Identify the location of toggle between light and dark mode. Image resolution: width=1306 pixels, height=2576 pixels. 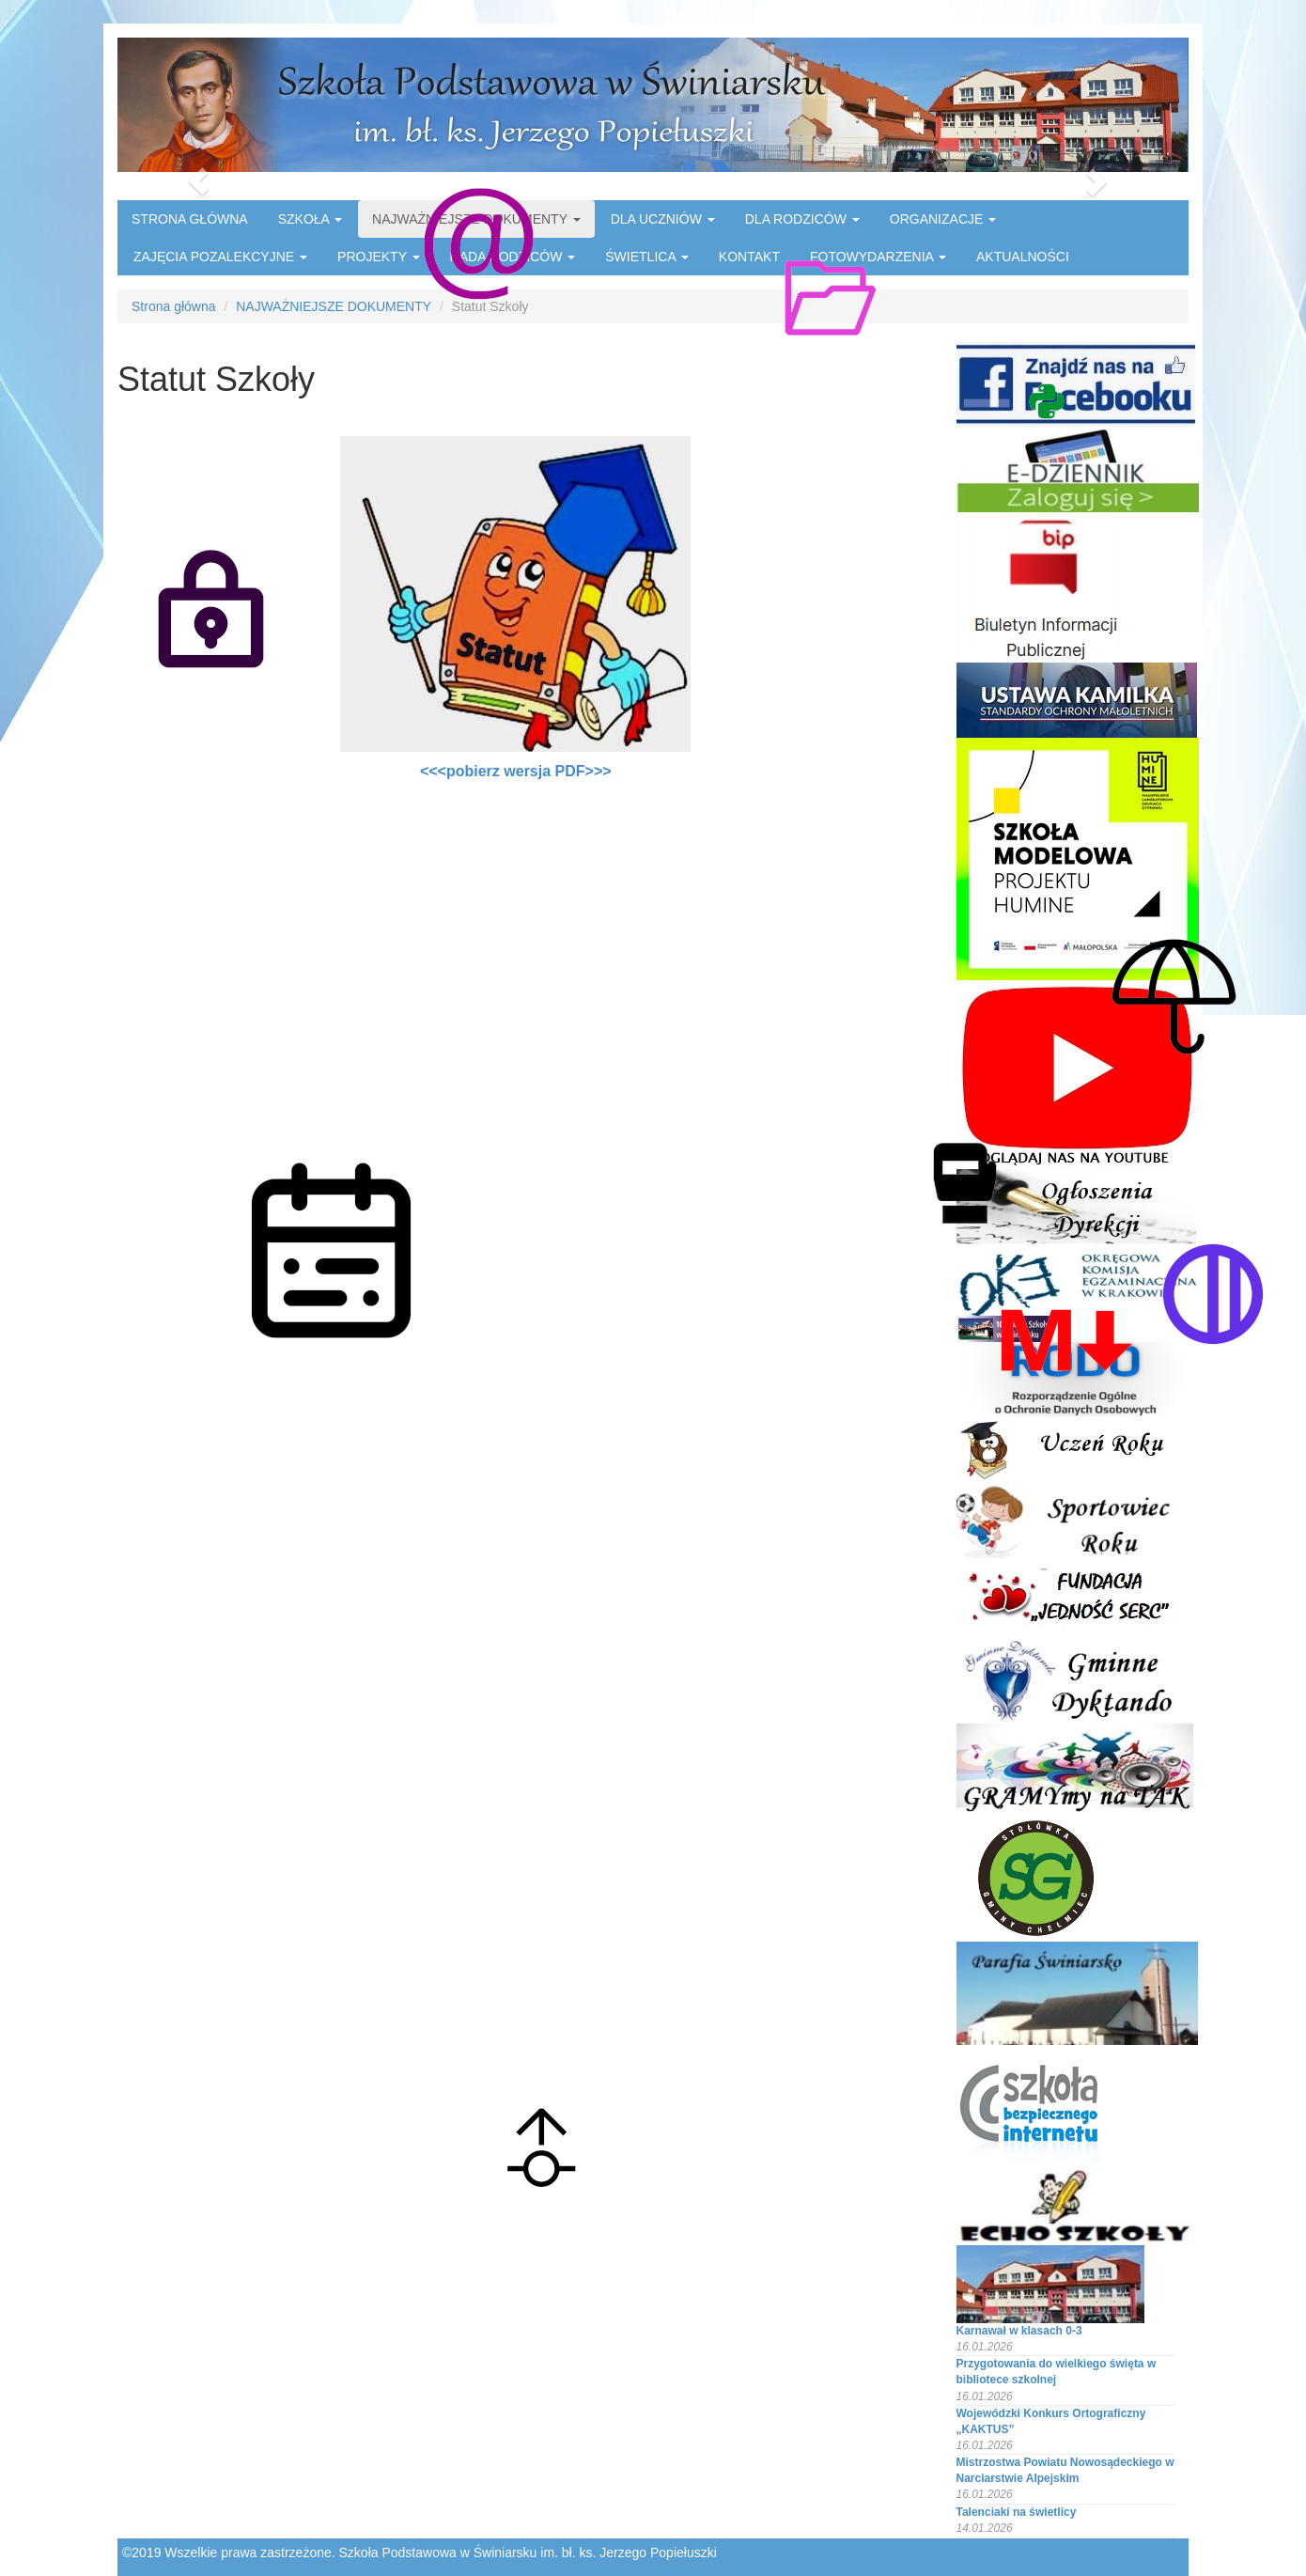
(1213, 1294).